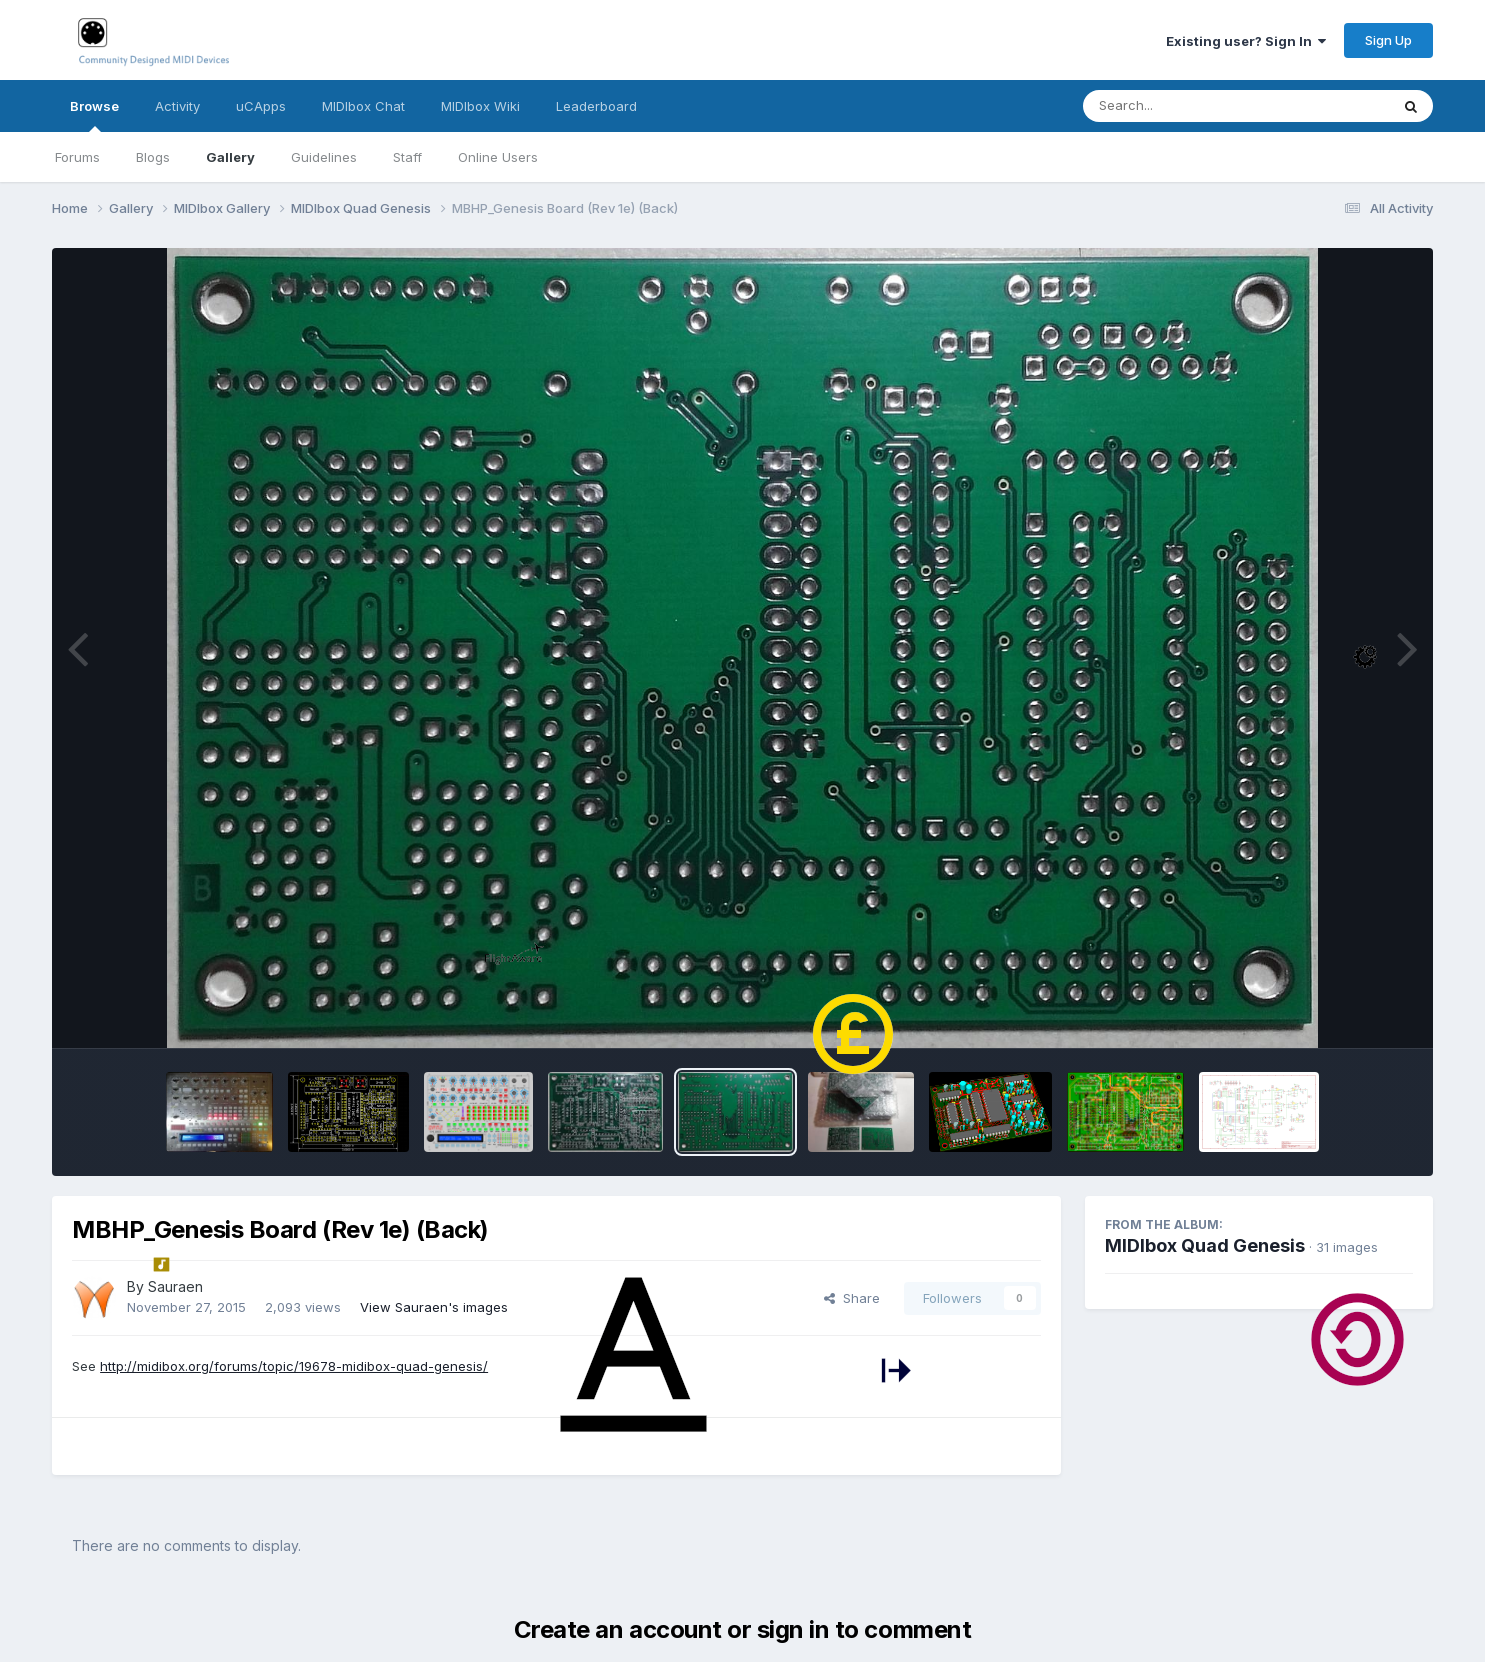 The width and height of the screenshot is (1485, 1662). Describe the element at coordinates (895, 1370) in the screenshot. I see `expand content to the right` at that location.